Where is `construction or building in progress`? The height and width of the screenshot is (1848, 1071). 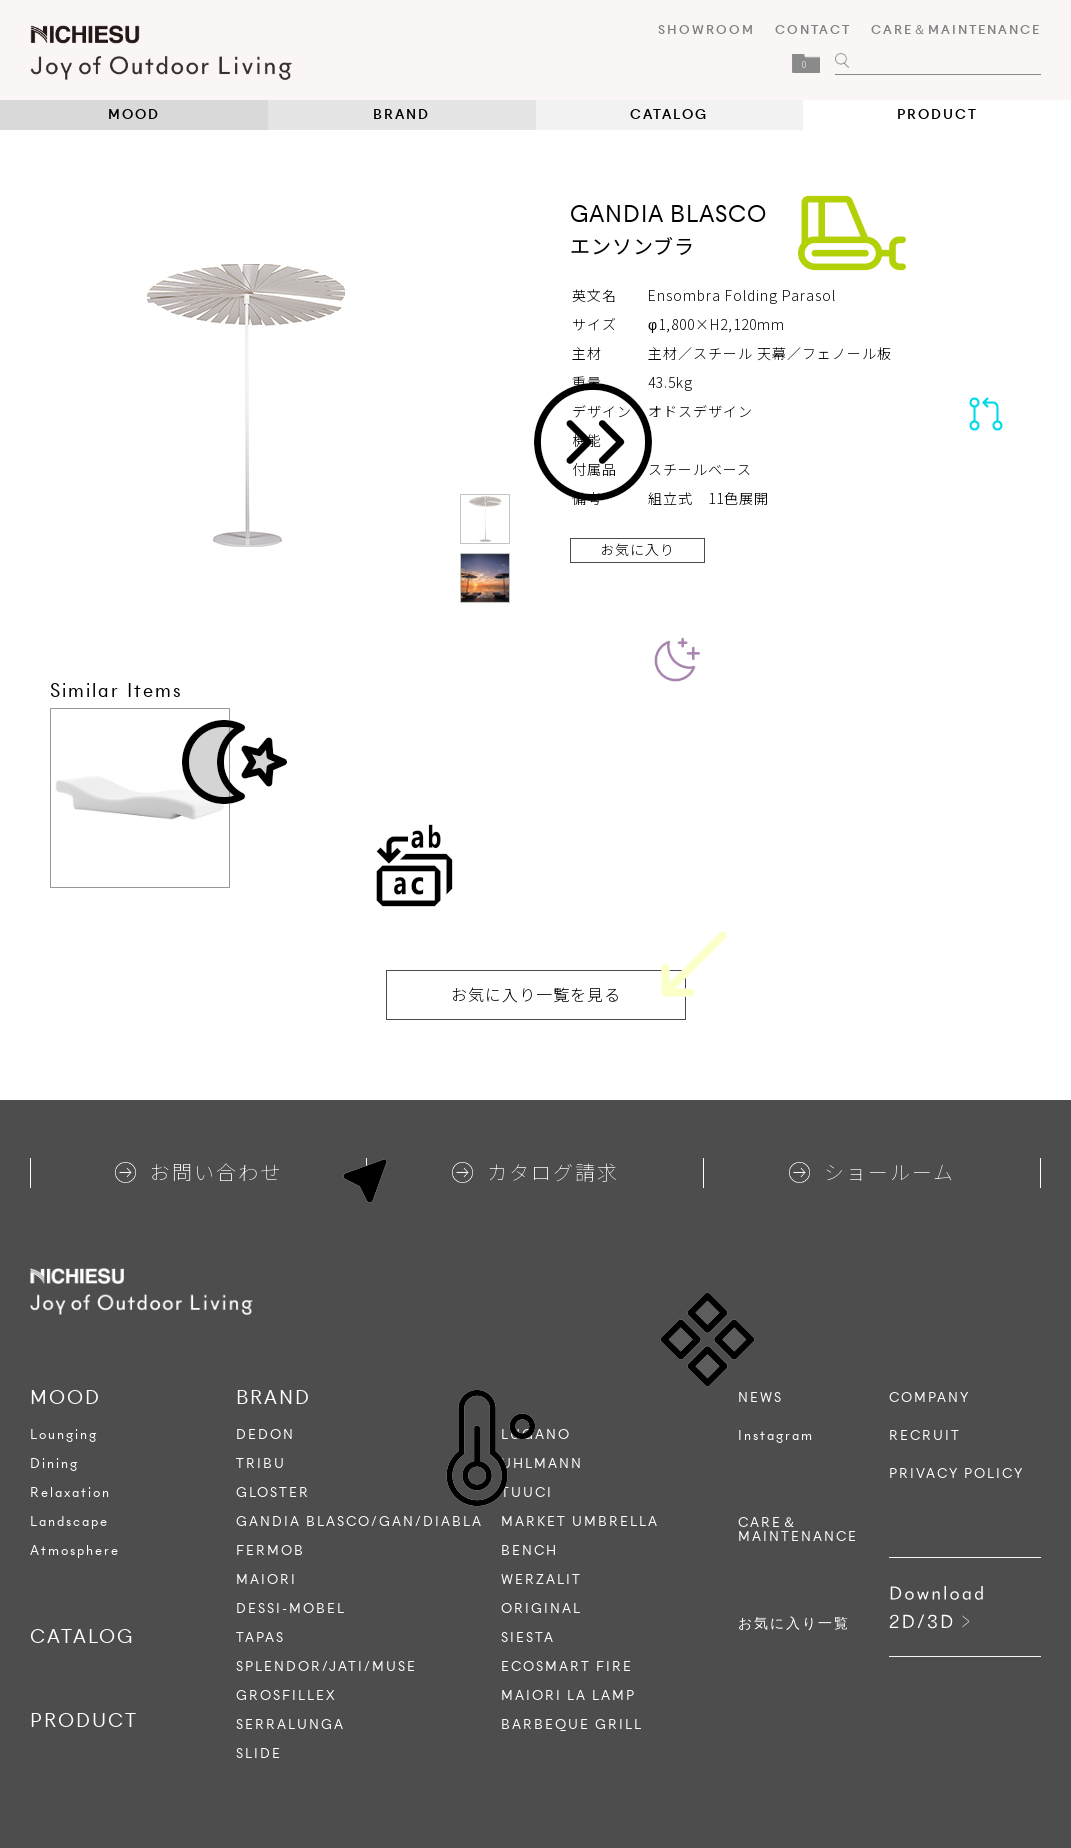
construction or building in progress is located at coordinates (852, 233).